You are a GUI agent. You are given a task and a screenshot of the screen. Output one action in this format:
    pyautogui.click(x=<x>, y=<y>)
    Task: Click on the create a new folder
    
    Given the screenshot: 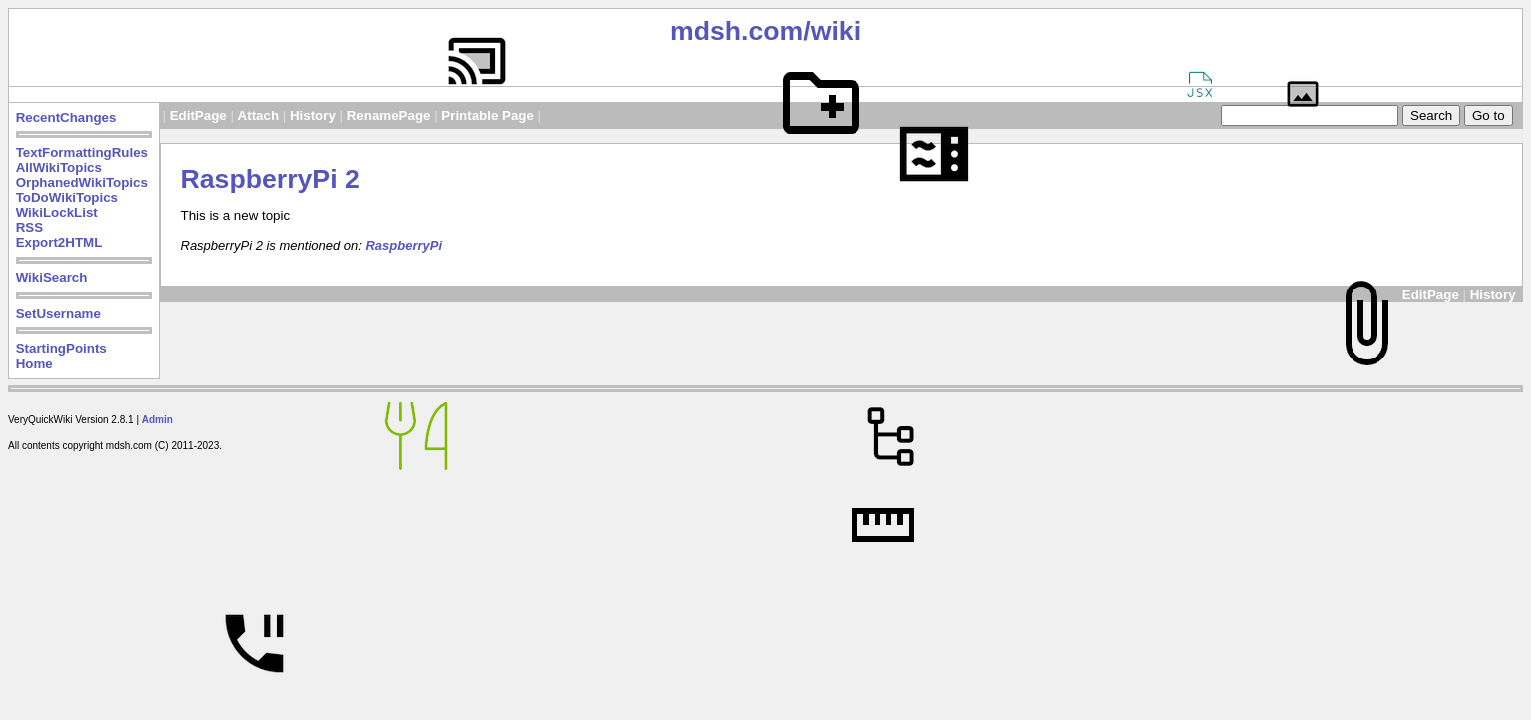 What is the action you would take?
    pyautogui.click(x=821, y=103)
    